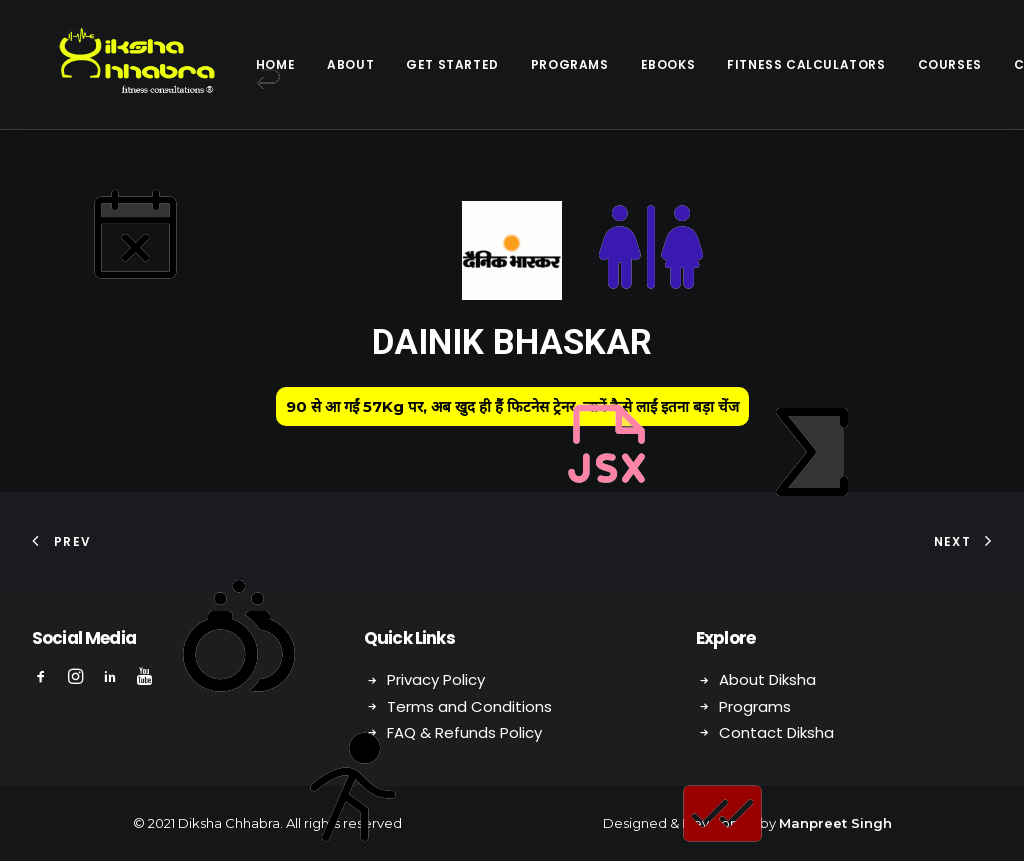 The image size is (1024, 861). I want to click on a JSX file type indicator, so click(609, 447).